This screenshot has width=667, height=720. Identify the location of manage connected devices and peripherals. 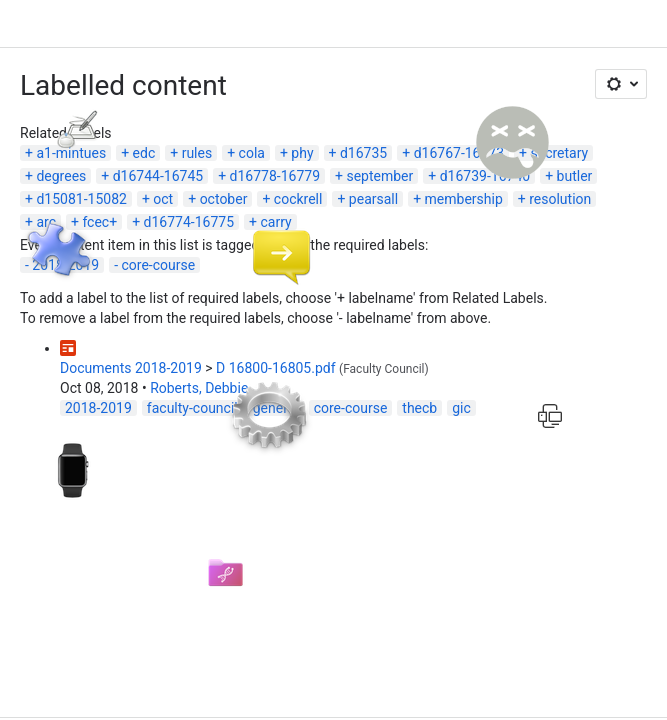
(550, 416).